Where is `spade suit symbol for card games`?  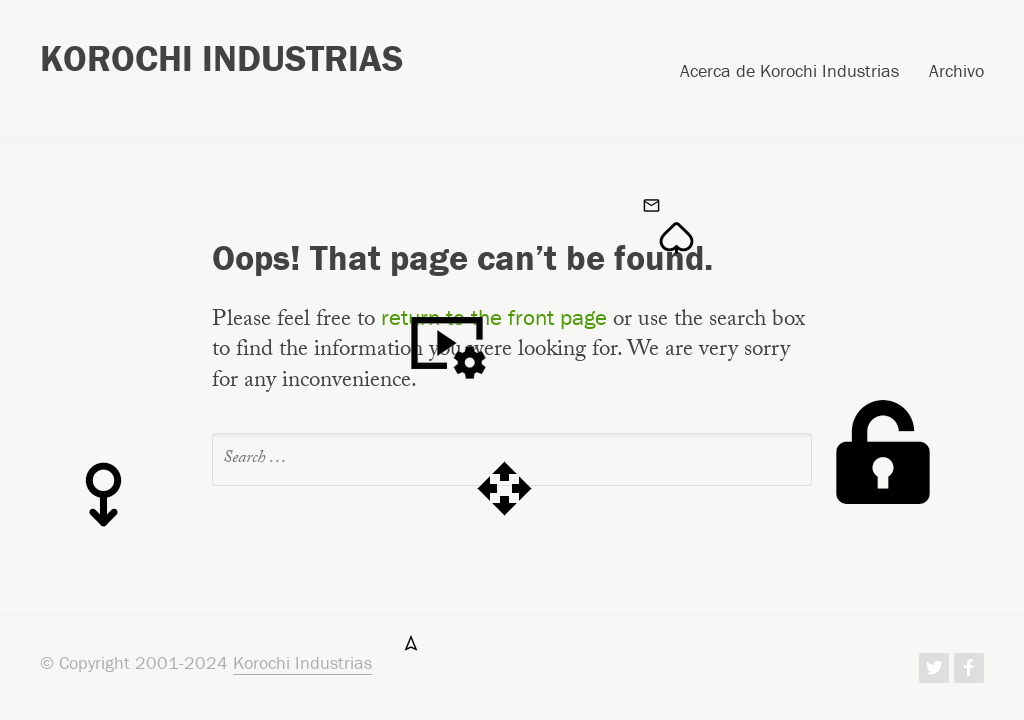 spade suit symbol for card games is located at coordinates (676, 237).